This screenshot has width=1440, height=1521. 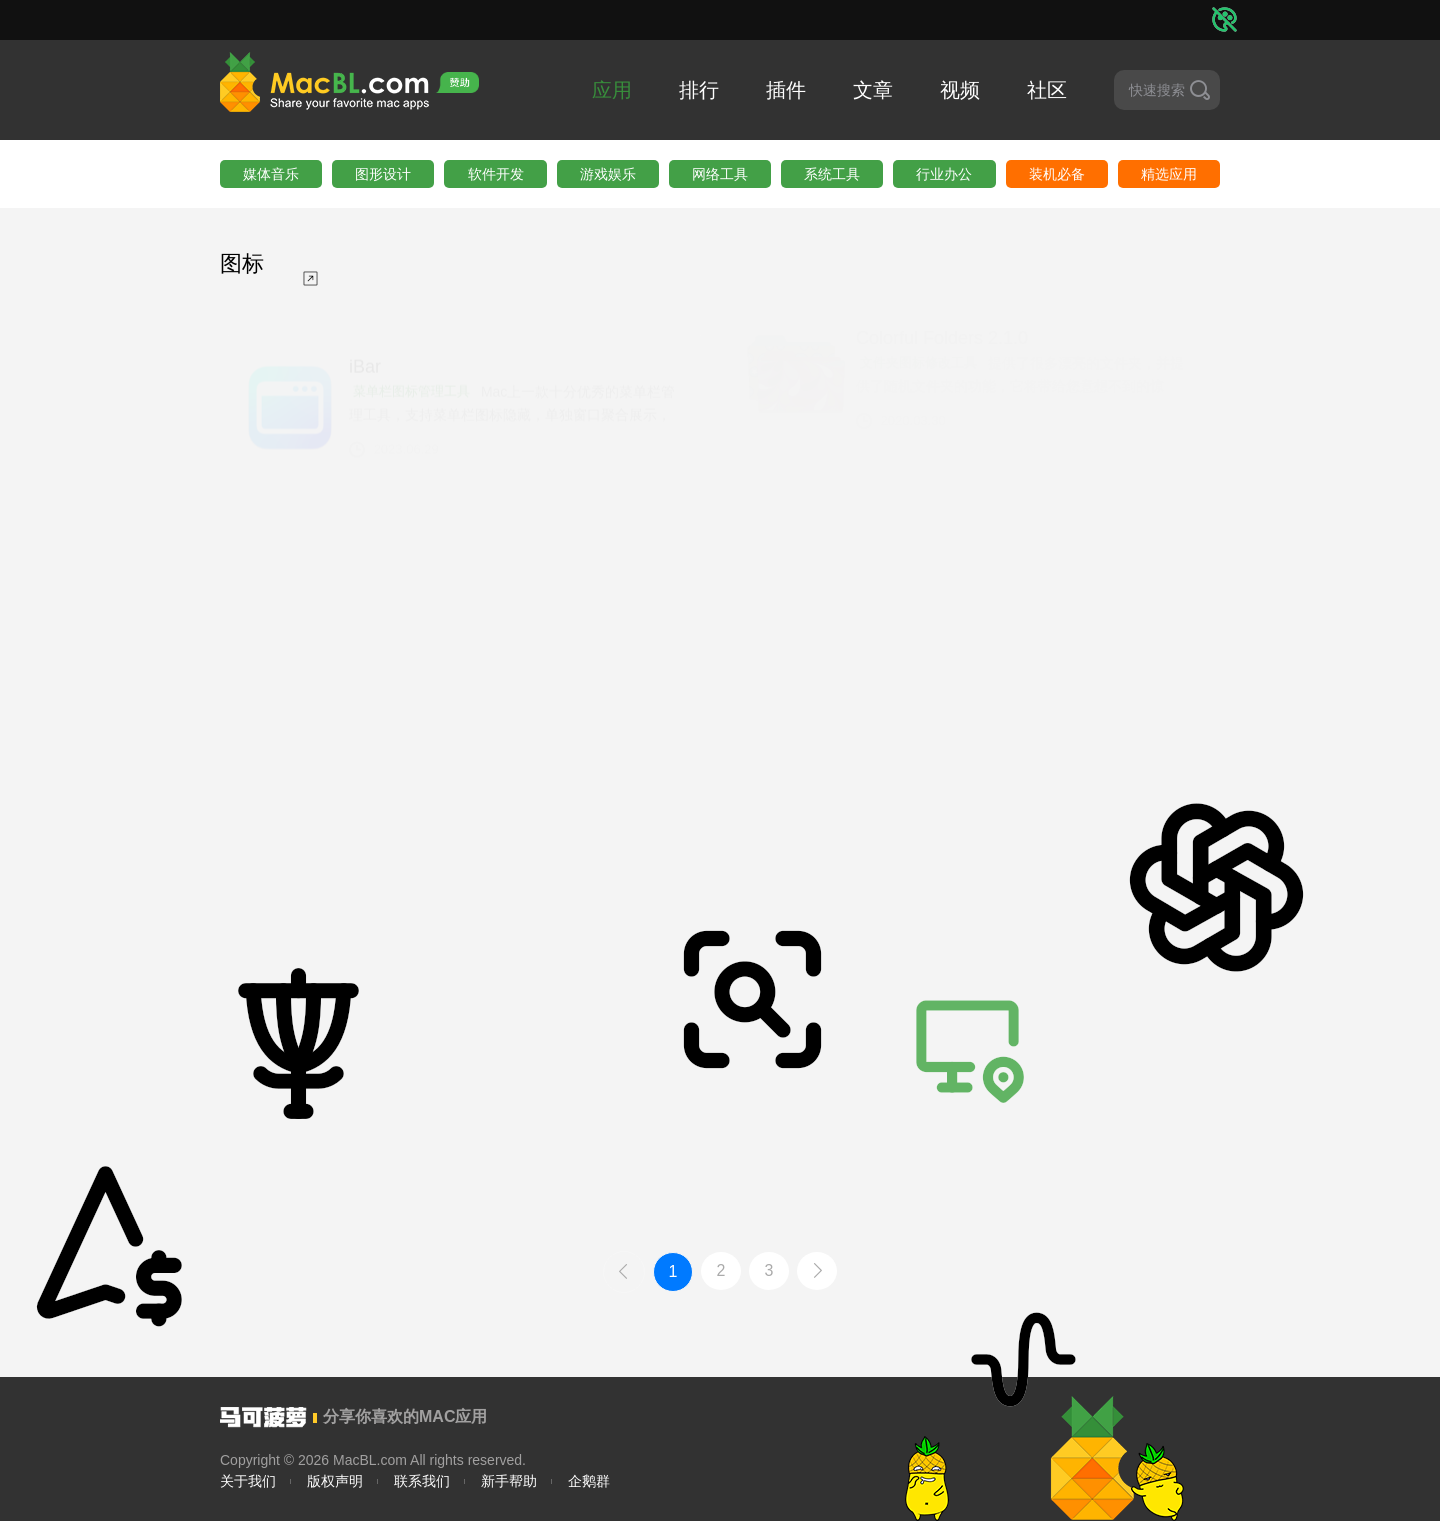 I want to click on scan or search within a selected area, so click(x=752, y=999).